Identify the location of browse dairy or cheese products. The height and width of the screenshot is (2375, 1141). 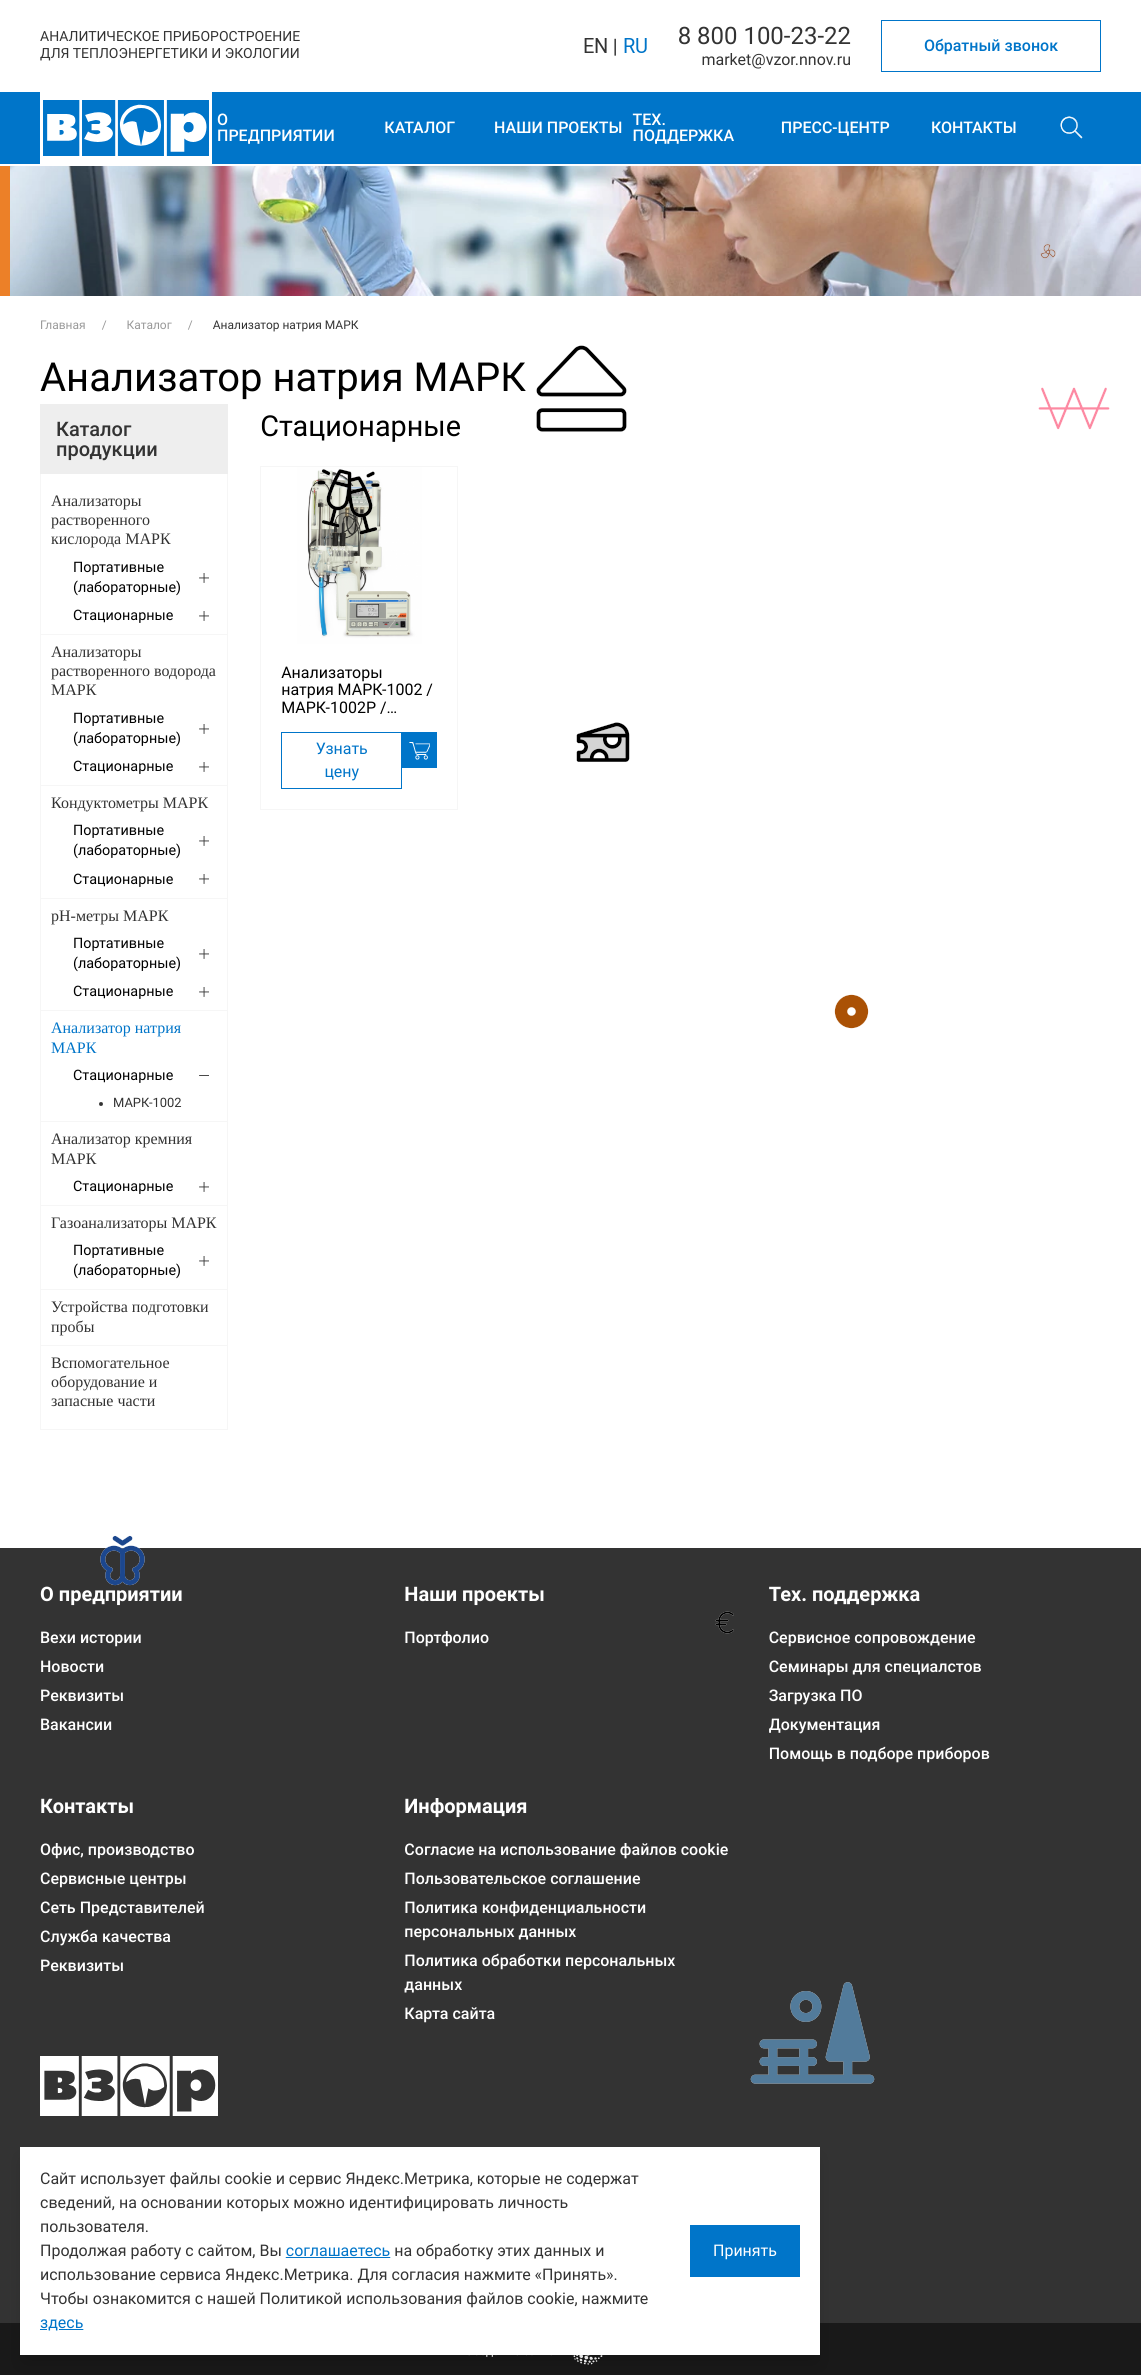
(603, 745).